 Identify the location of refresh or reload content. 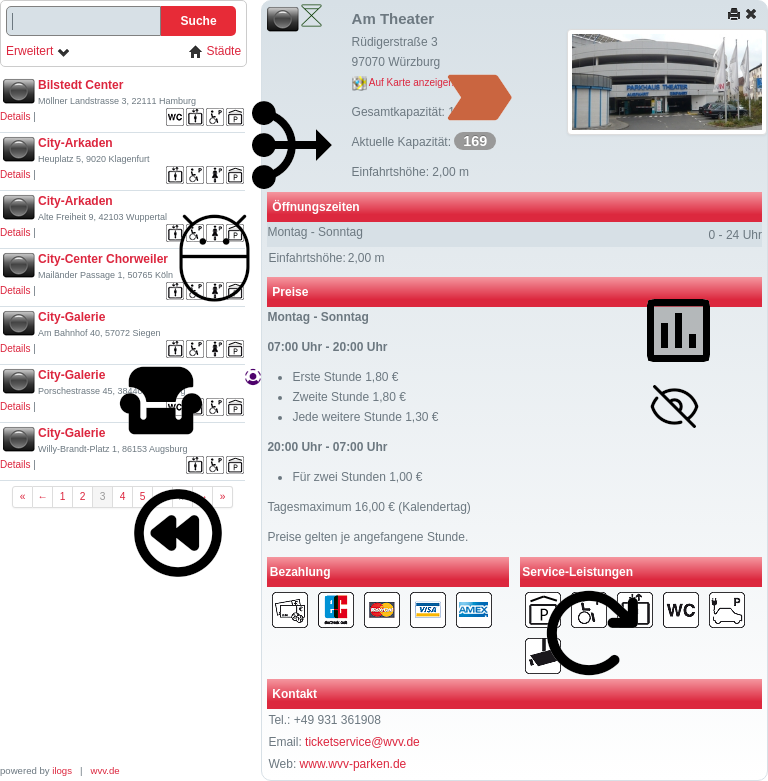
(589, 633).